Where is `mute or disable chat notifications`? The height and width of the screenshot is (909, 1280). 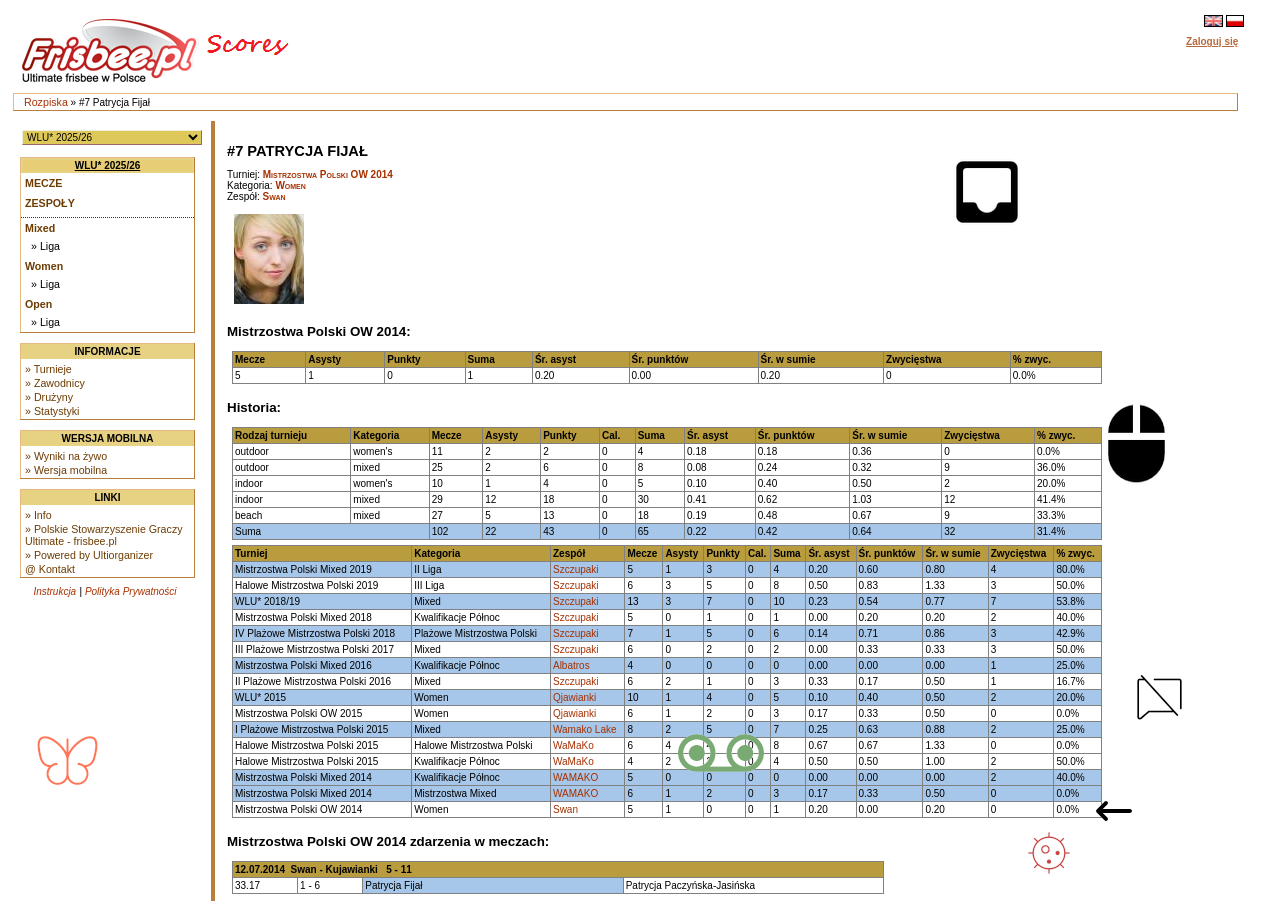 mute or disable chat notifications is located at coordinates (1159, 695).